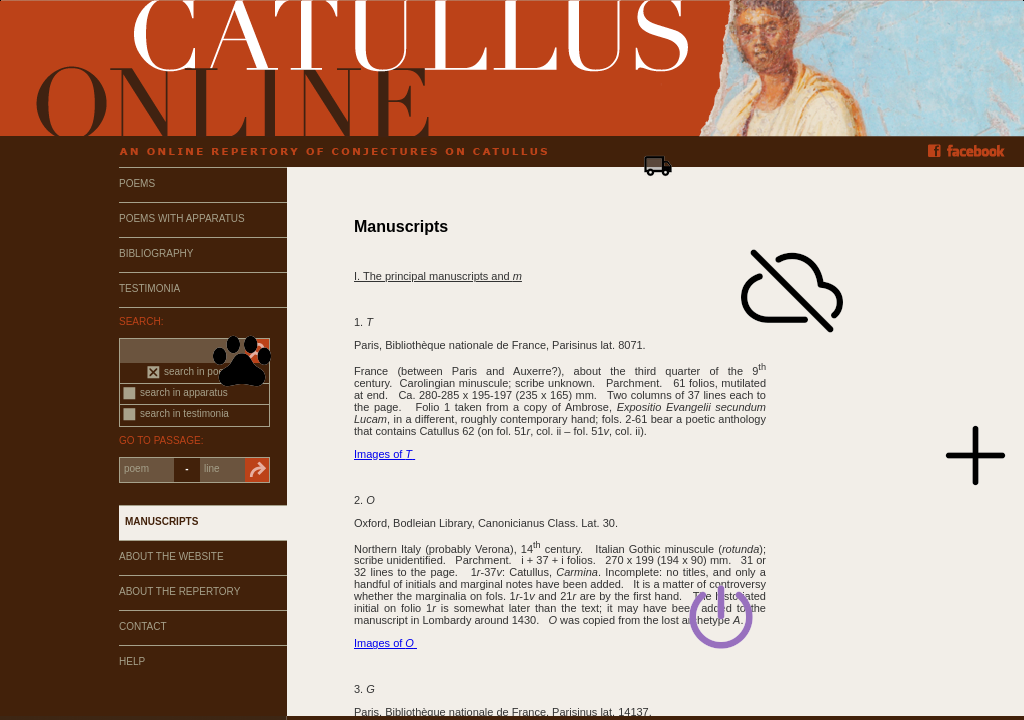 The height and width of the screenshot is (720, 1024). Describe the element at coordinates (975, 455) in the screenshot. I see `add a new item` at that location.